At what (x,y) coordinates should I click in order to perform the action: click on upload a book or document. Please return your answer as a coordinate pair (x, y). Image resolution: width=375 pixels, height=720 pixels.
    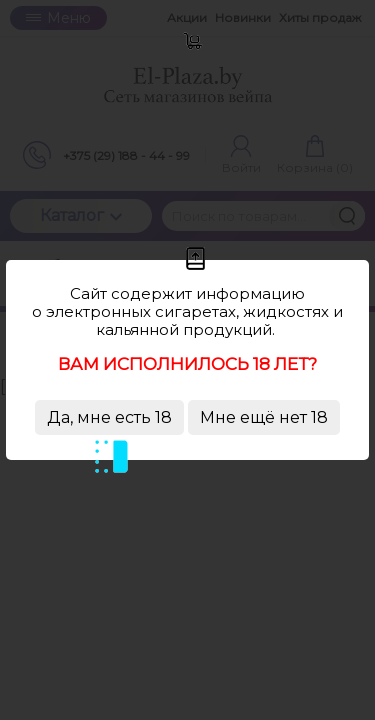
    Looking at the image, I should click on (195, 258).